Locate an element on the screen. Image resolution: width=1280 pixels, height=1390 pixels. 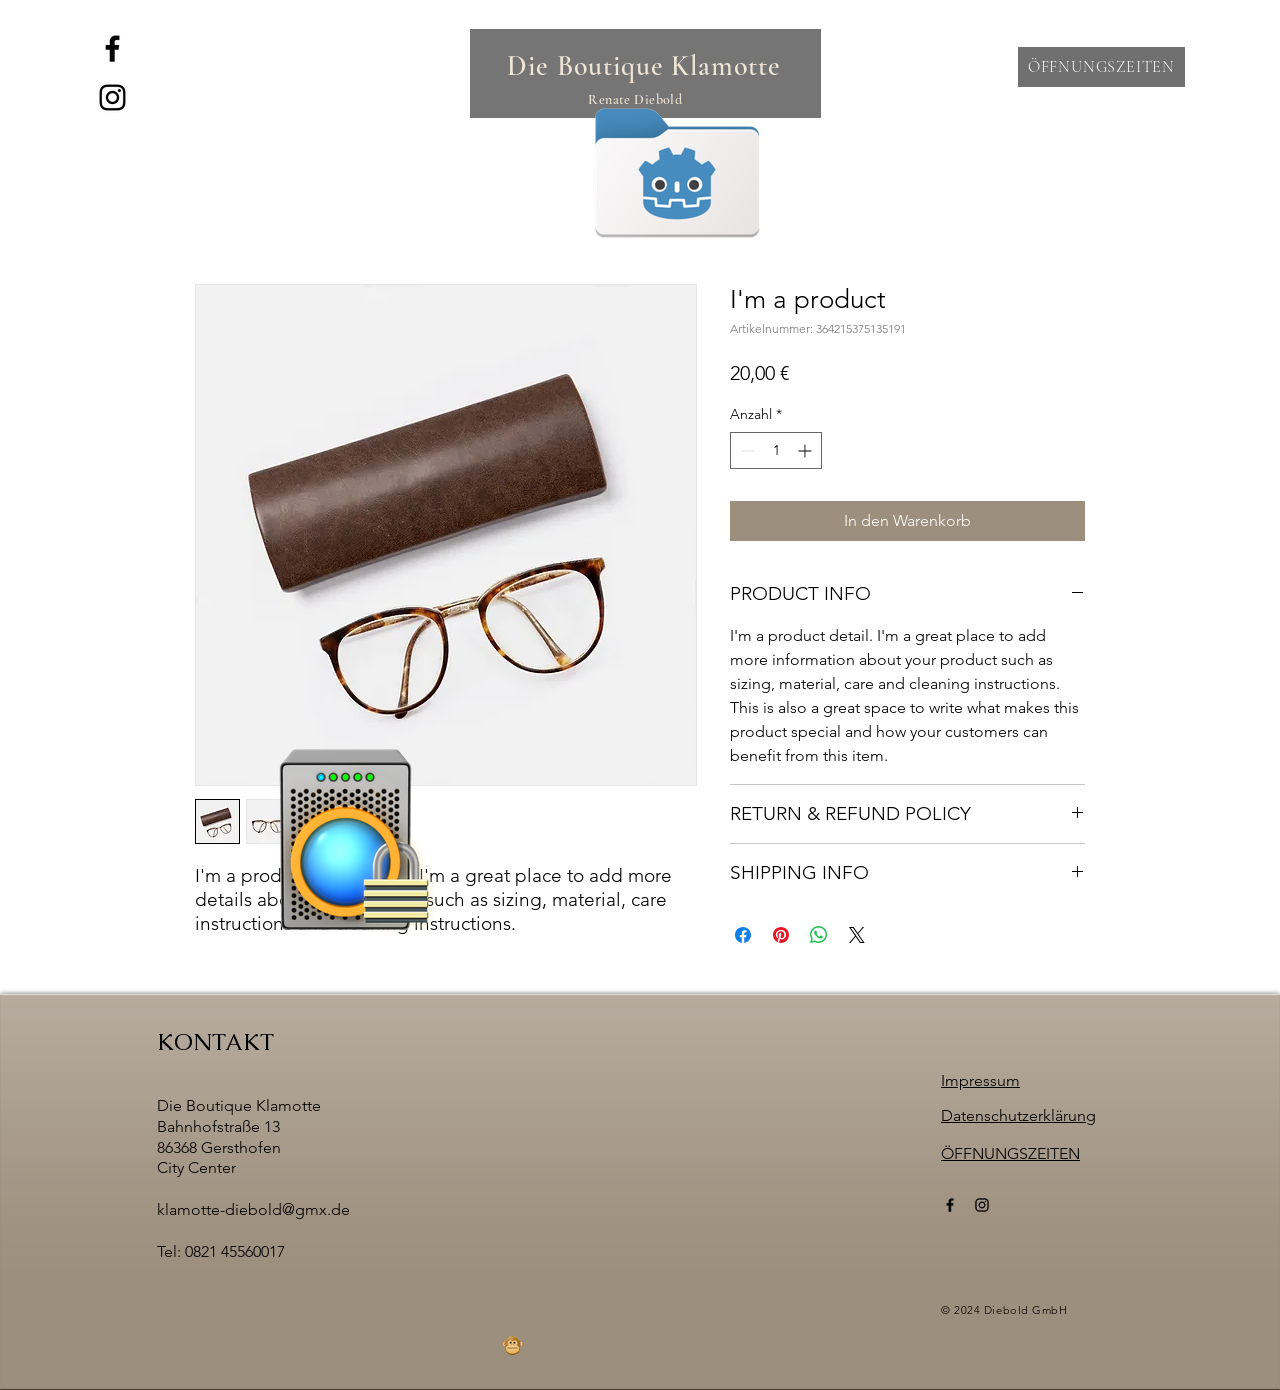
indicates a locked non-RAID storage device is located at coordinates (345, 839).